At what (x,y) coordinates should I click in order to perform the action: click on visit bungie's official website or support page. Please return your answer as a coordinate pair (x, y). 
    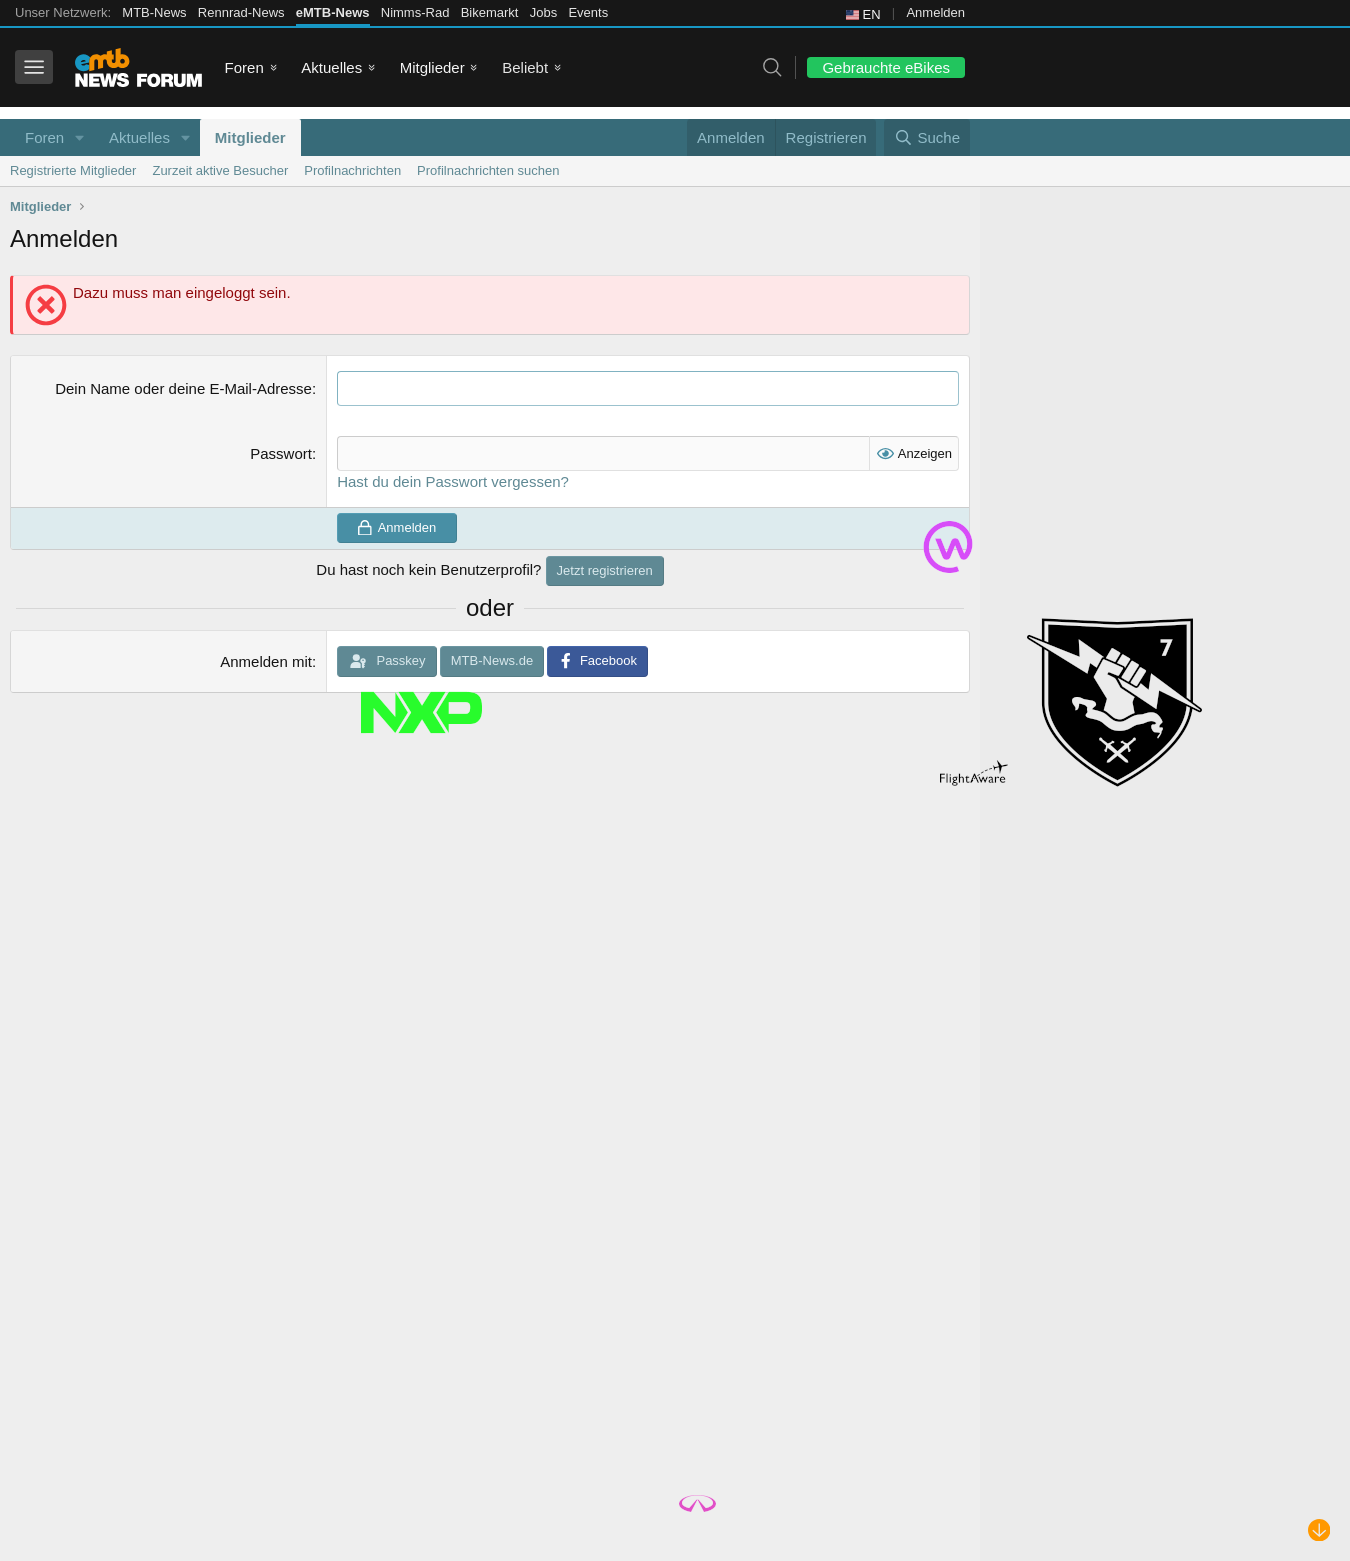
    Looking at the image, I should click on (1114, 702).